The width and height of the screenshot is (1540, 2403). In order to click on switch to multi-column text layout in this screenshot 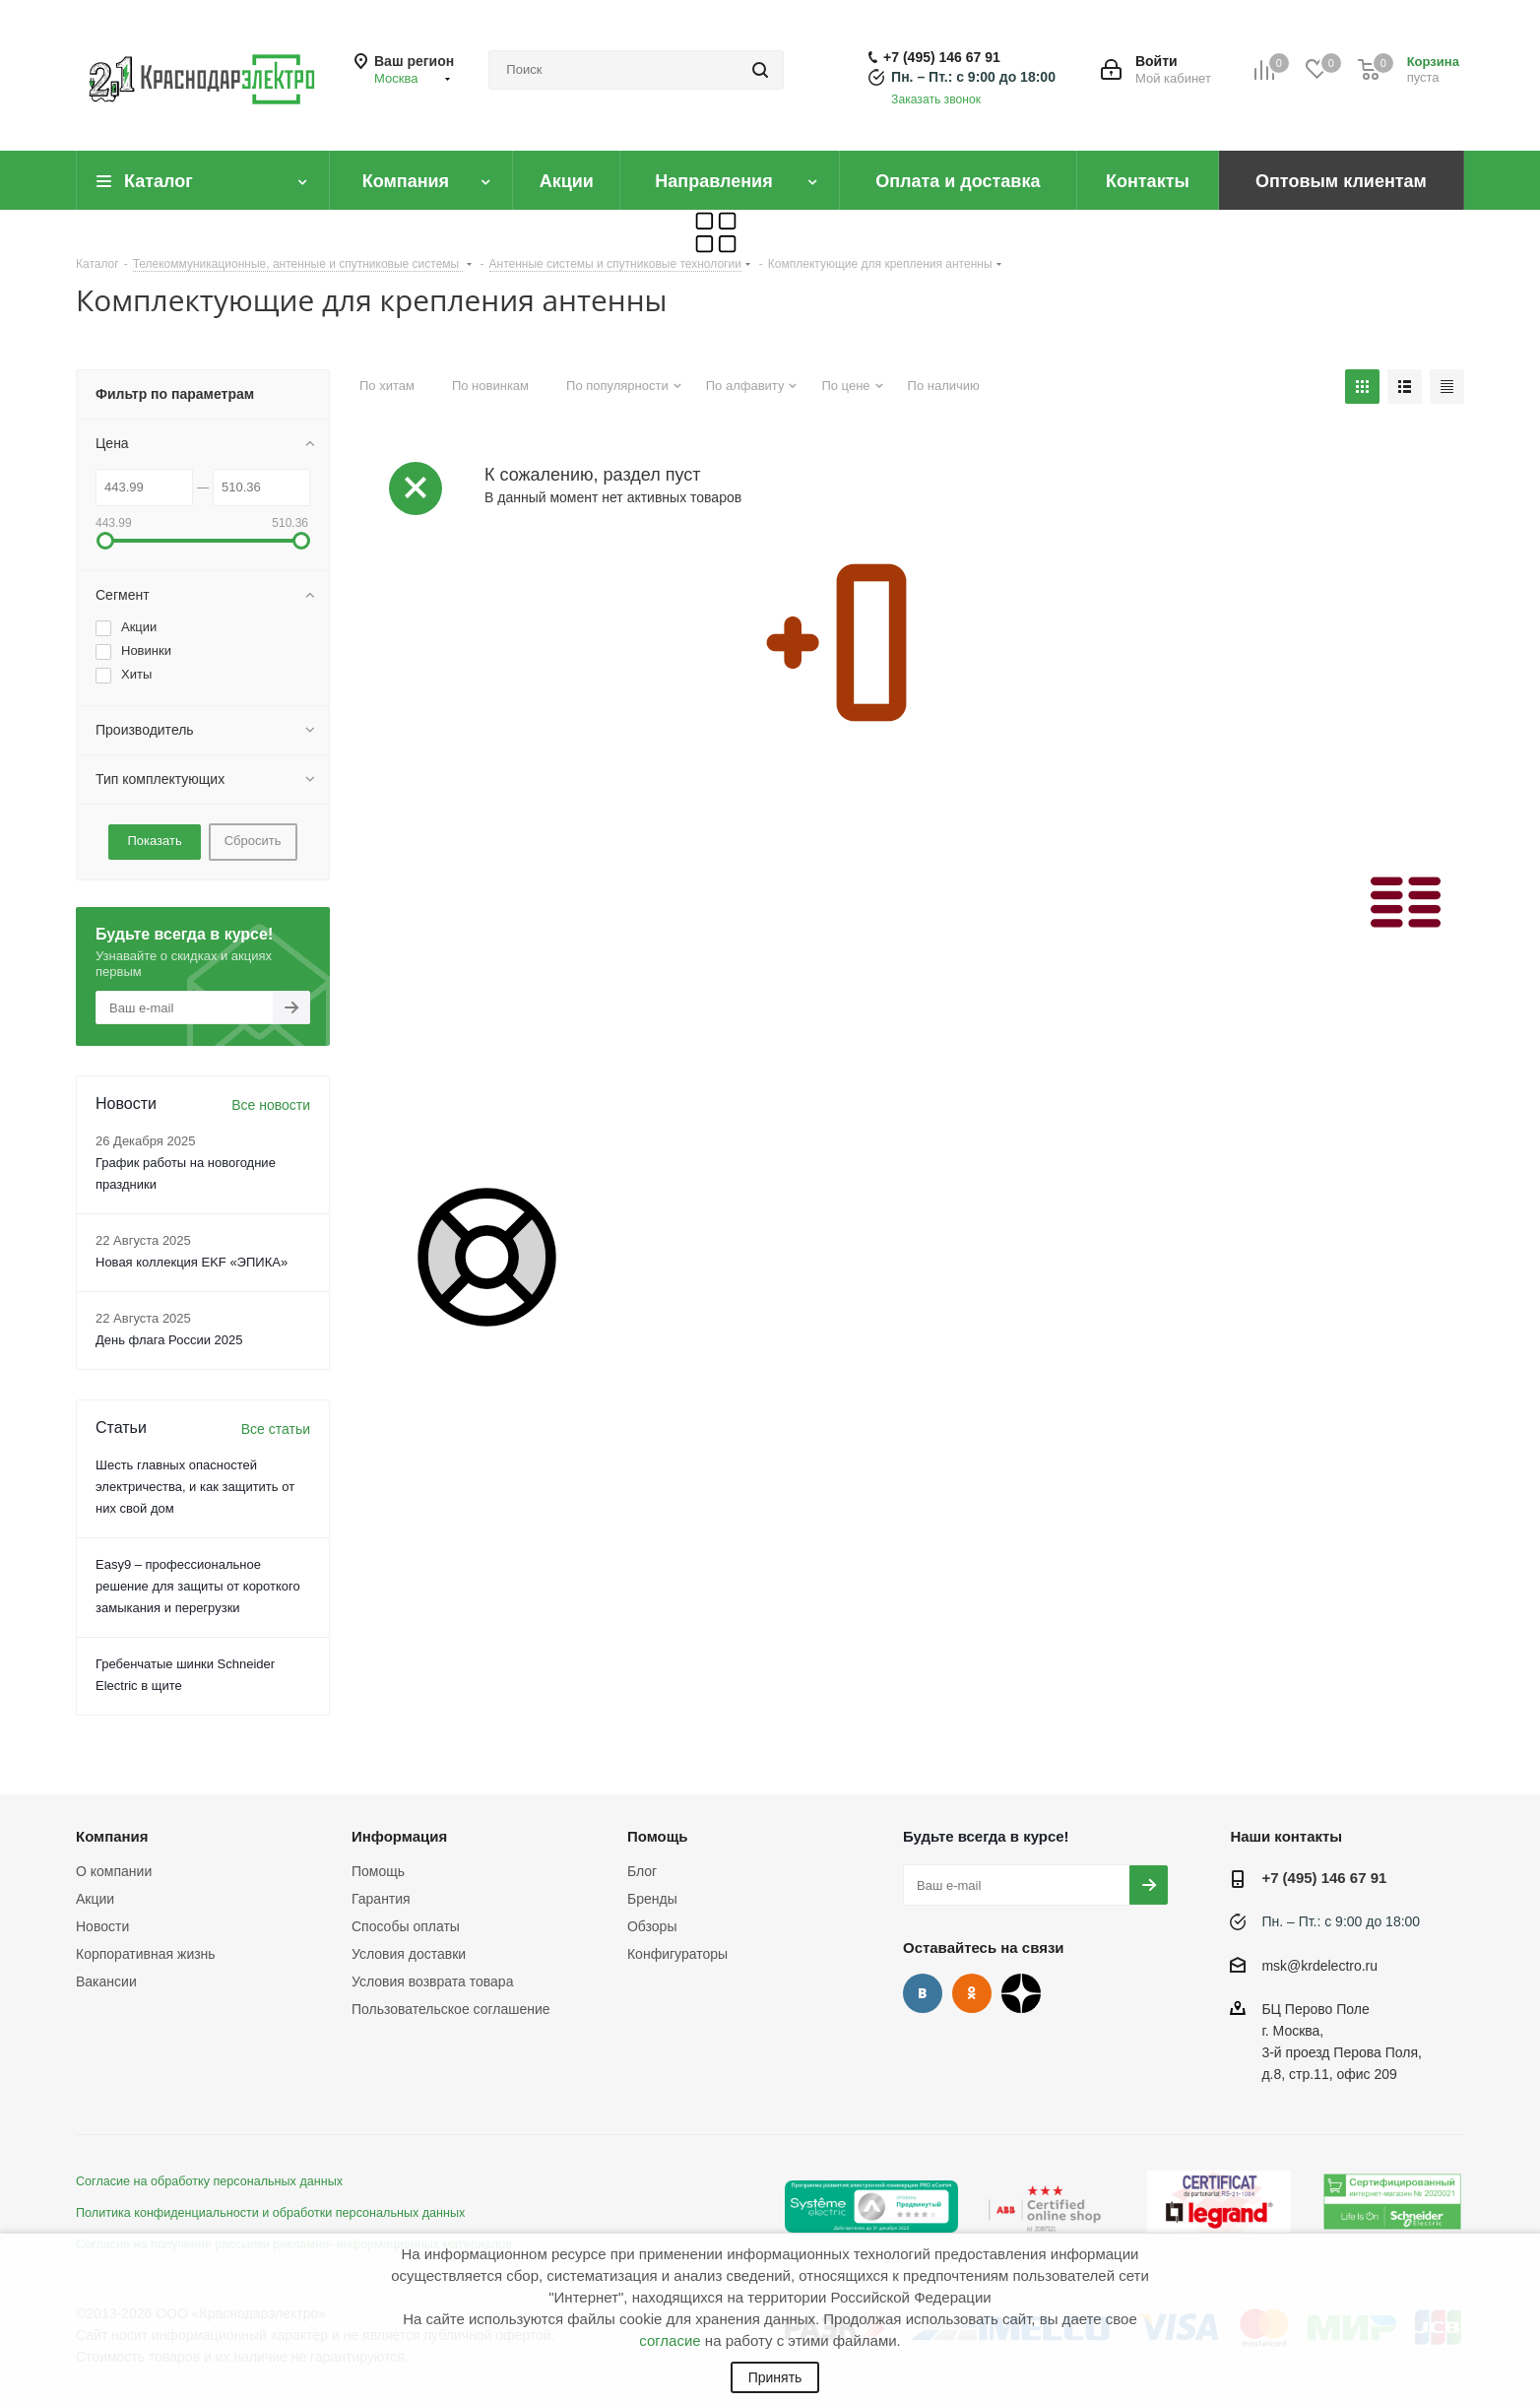, I will do `click(1405, 903)`.